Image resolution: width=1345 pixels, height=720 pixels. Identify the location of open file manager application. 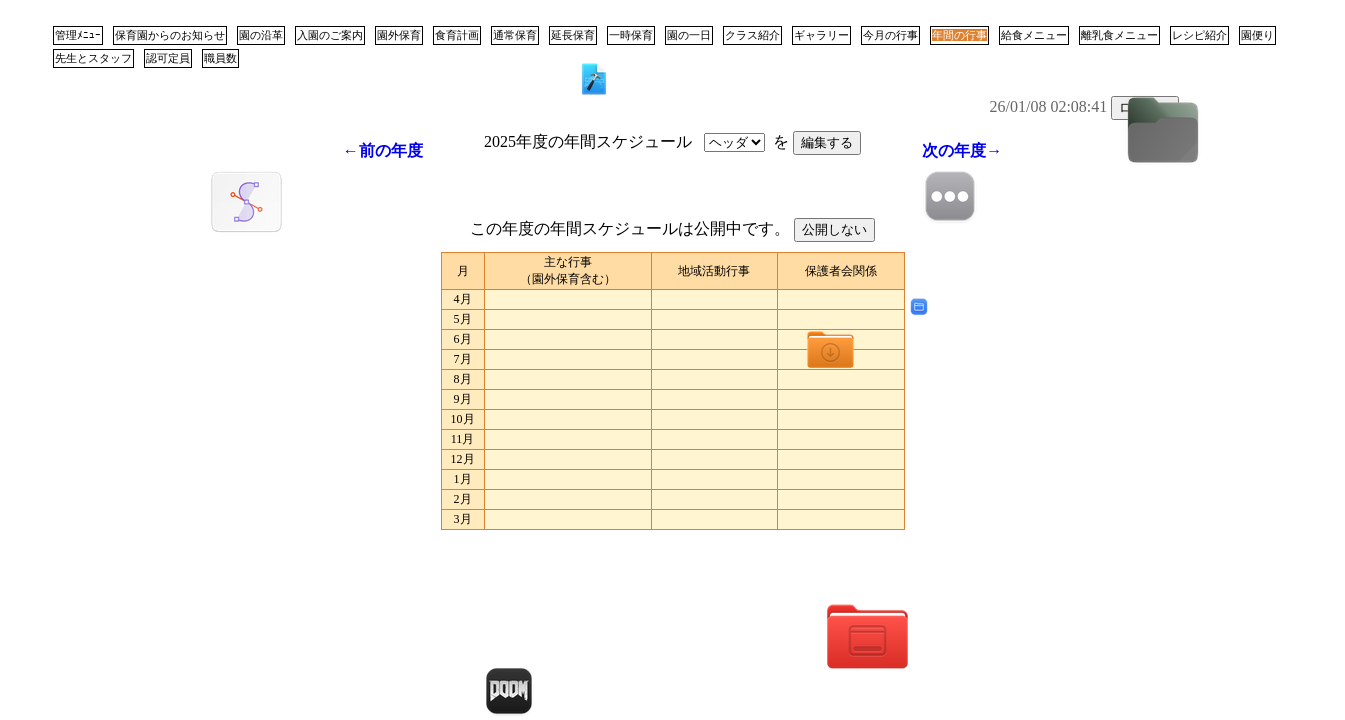
(919, 307).